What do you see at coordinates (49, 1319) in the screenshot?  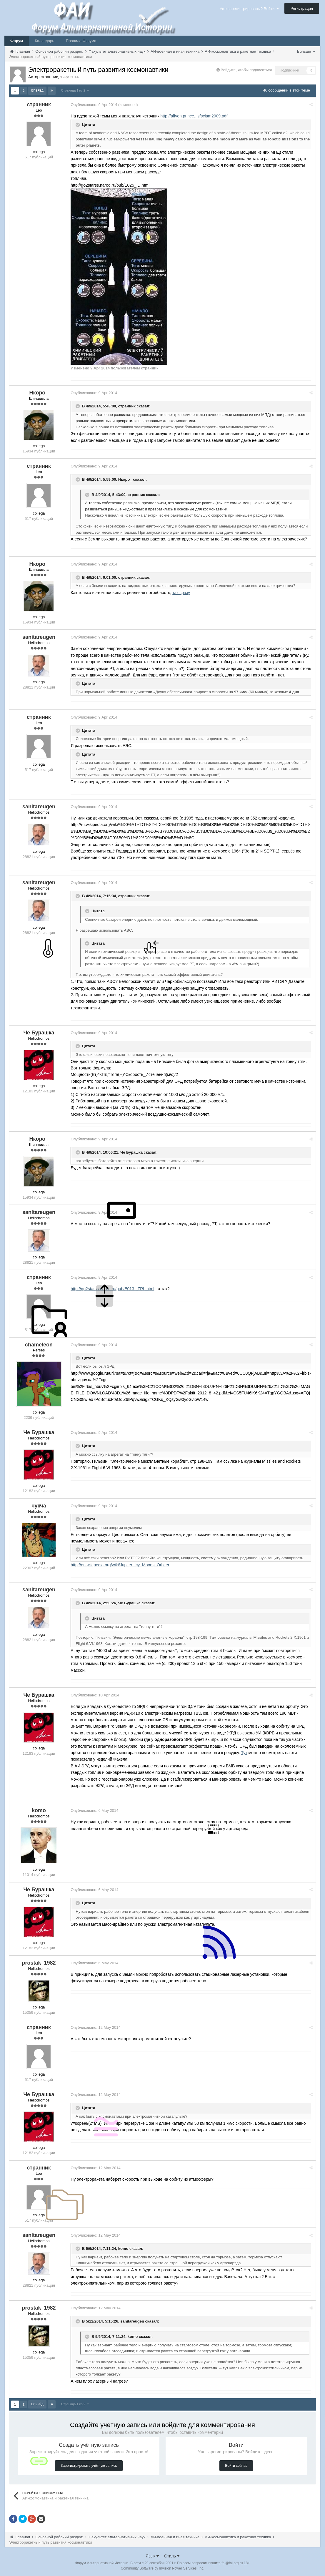 I see `access user profile folder` at bounding box center [49, 1319].